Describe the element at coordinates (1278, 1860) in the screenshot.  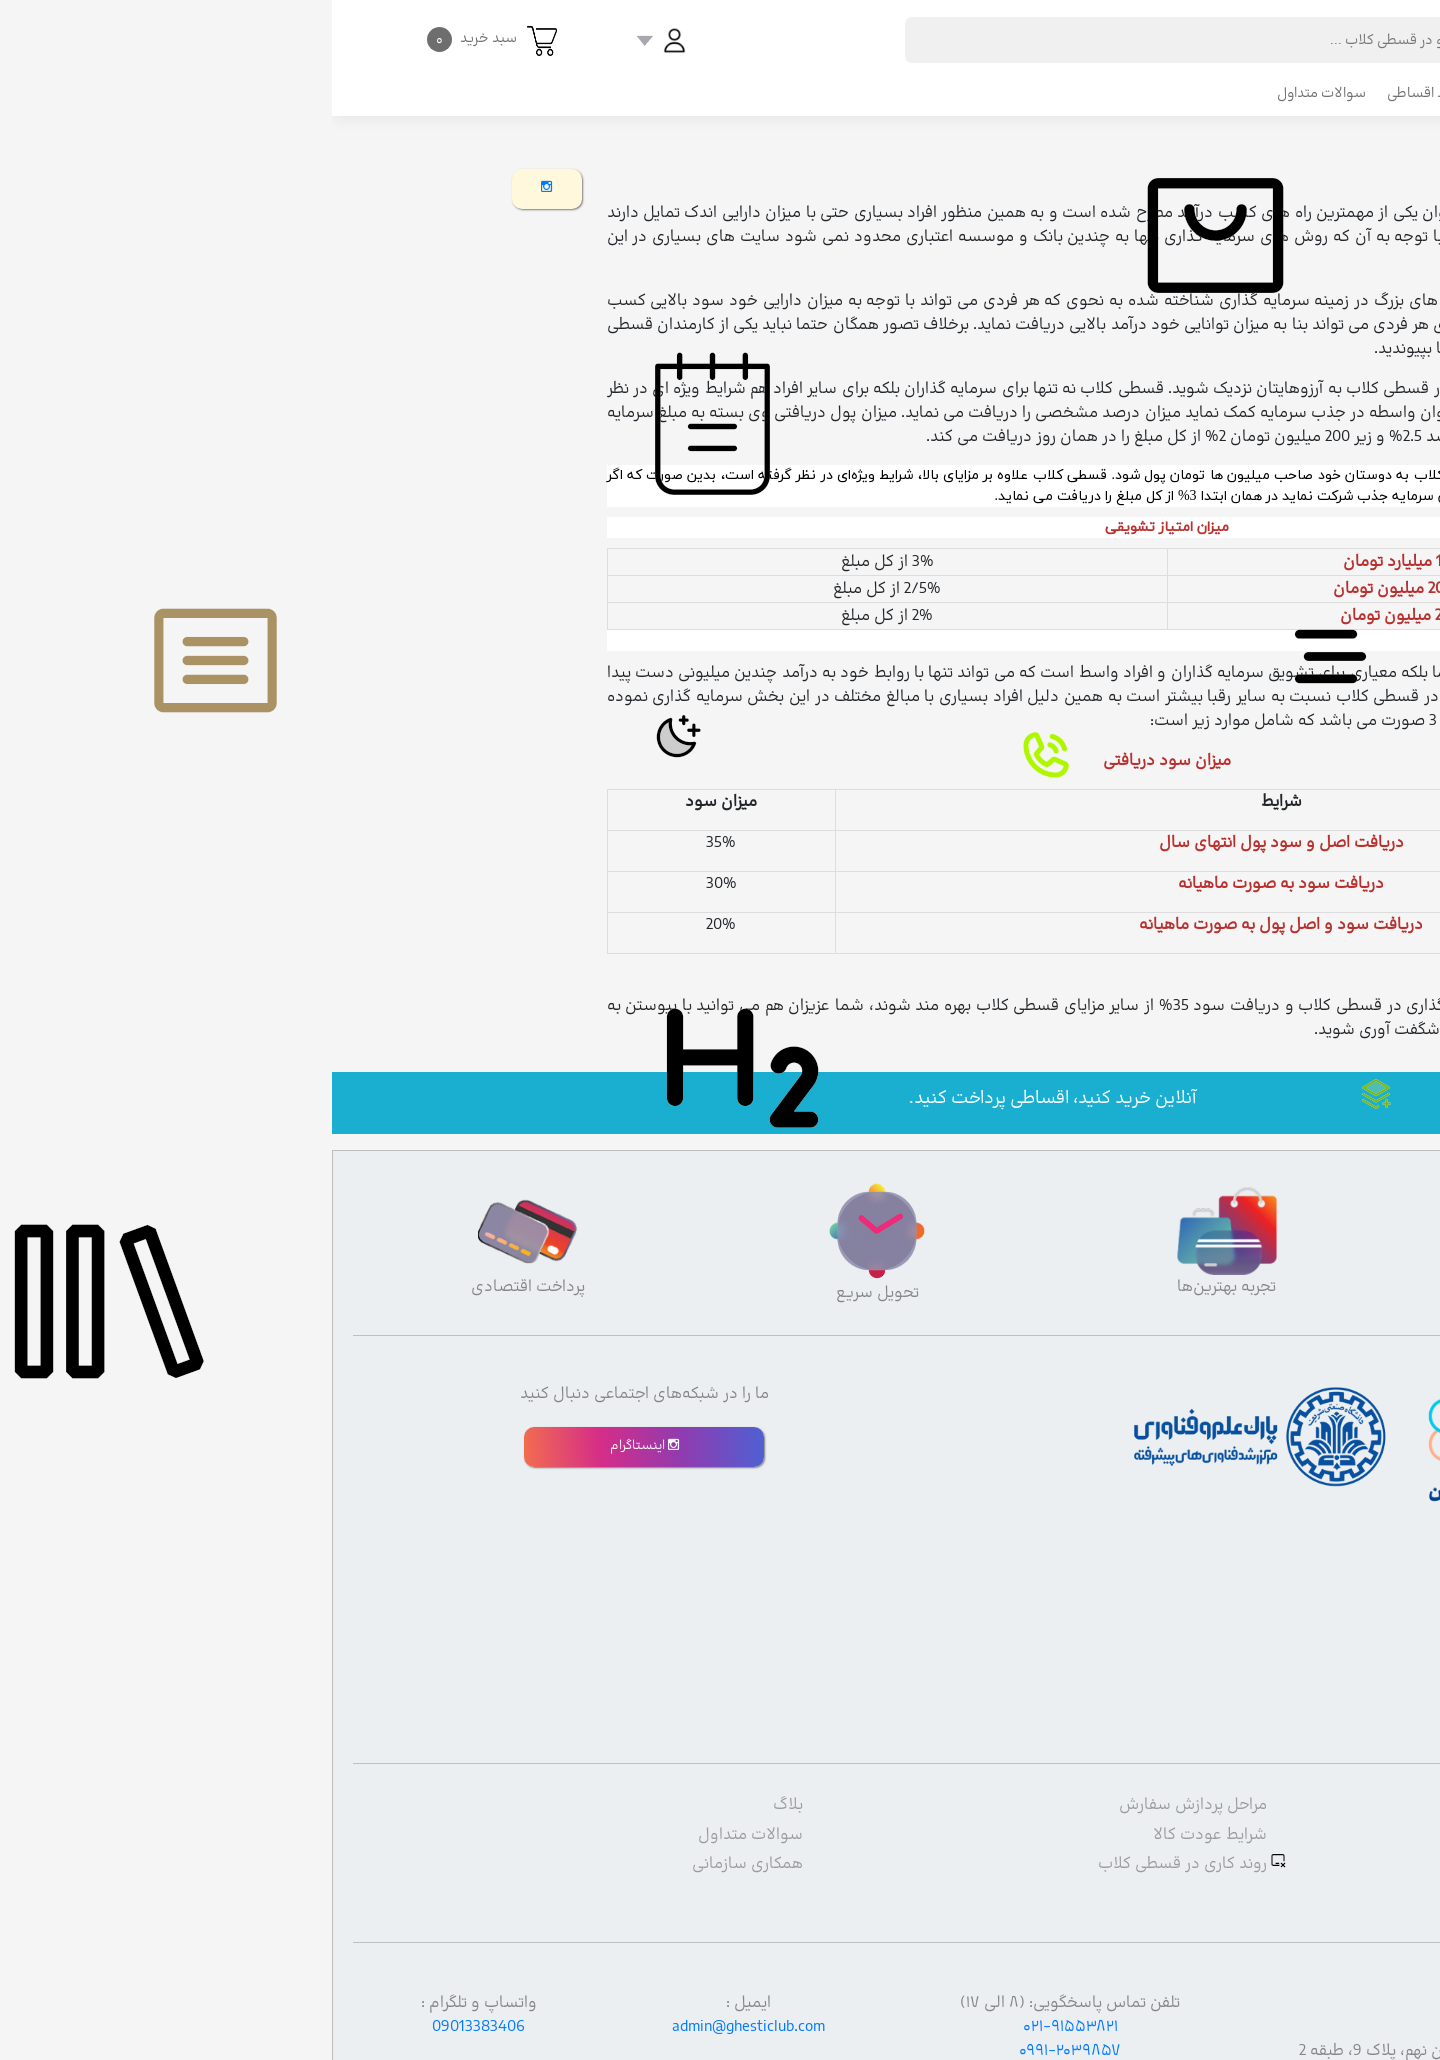
I see `disconnect or remove iPad from horizontal display` at that location.